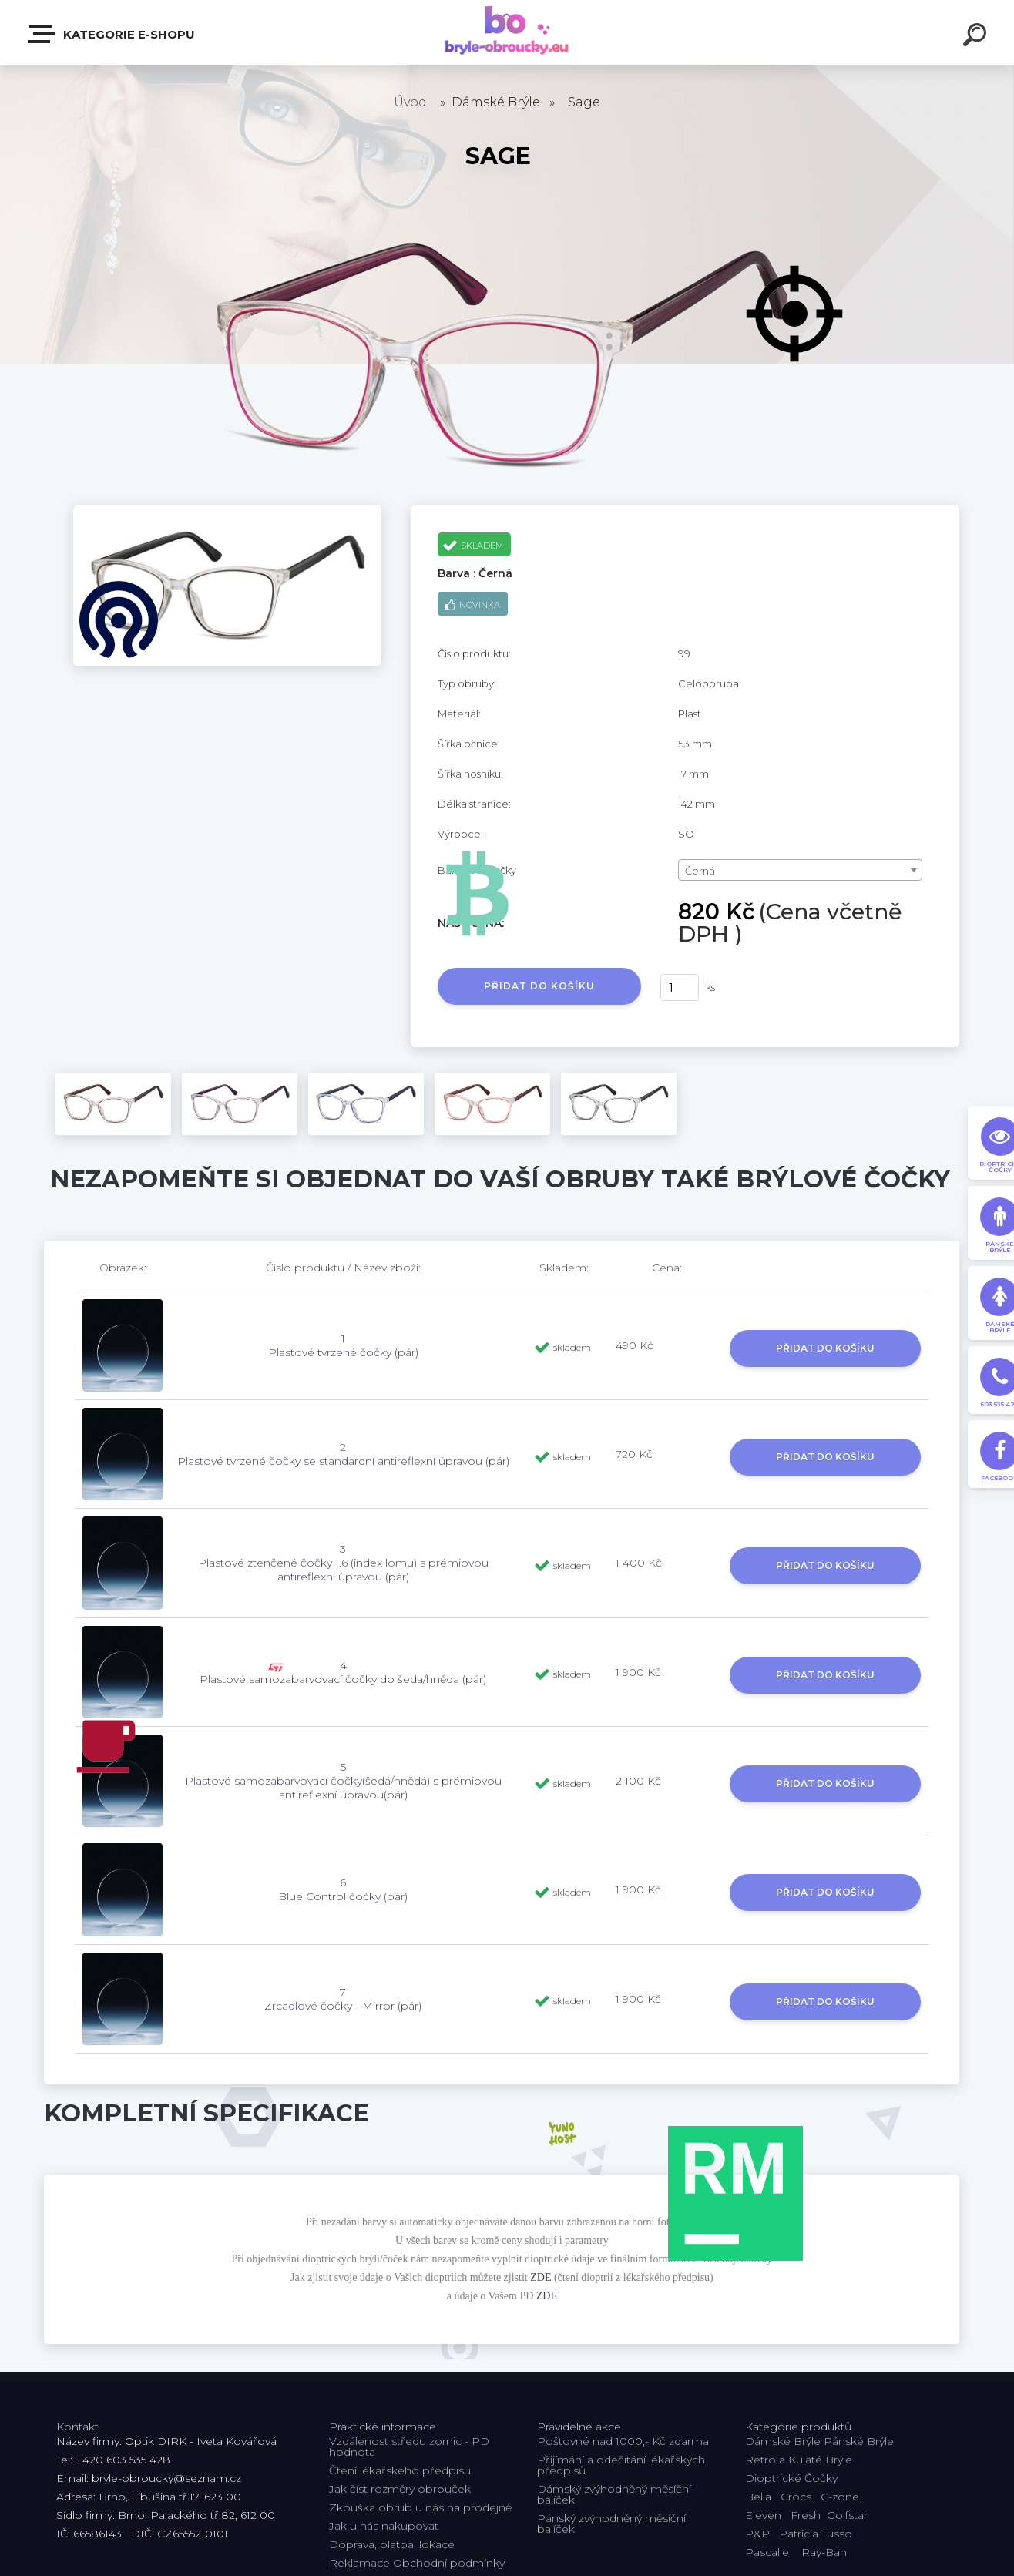 The image size is (1014, 2576). What do you see at coordinates (477, 893) in the screenshot?
I see `indicates Bitcoin payment option` at bounding box center [477, 893].